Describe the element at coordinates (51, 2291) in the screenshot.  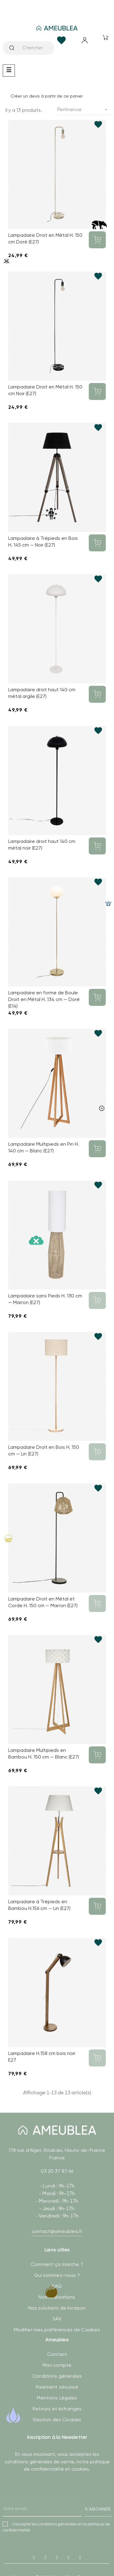
I see `select tomato as an ingredient` at that location.